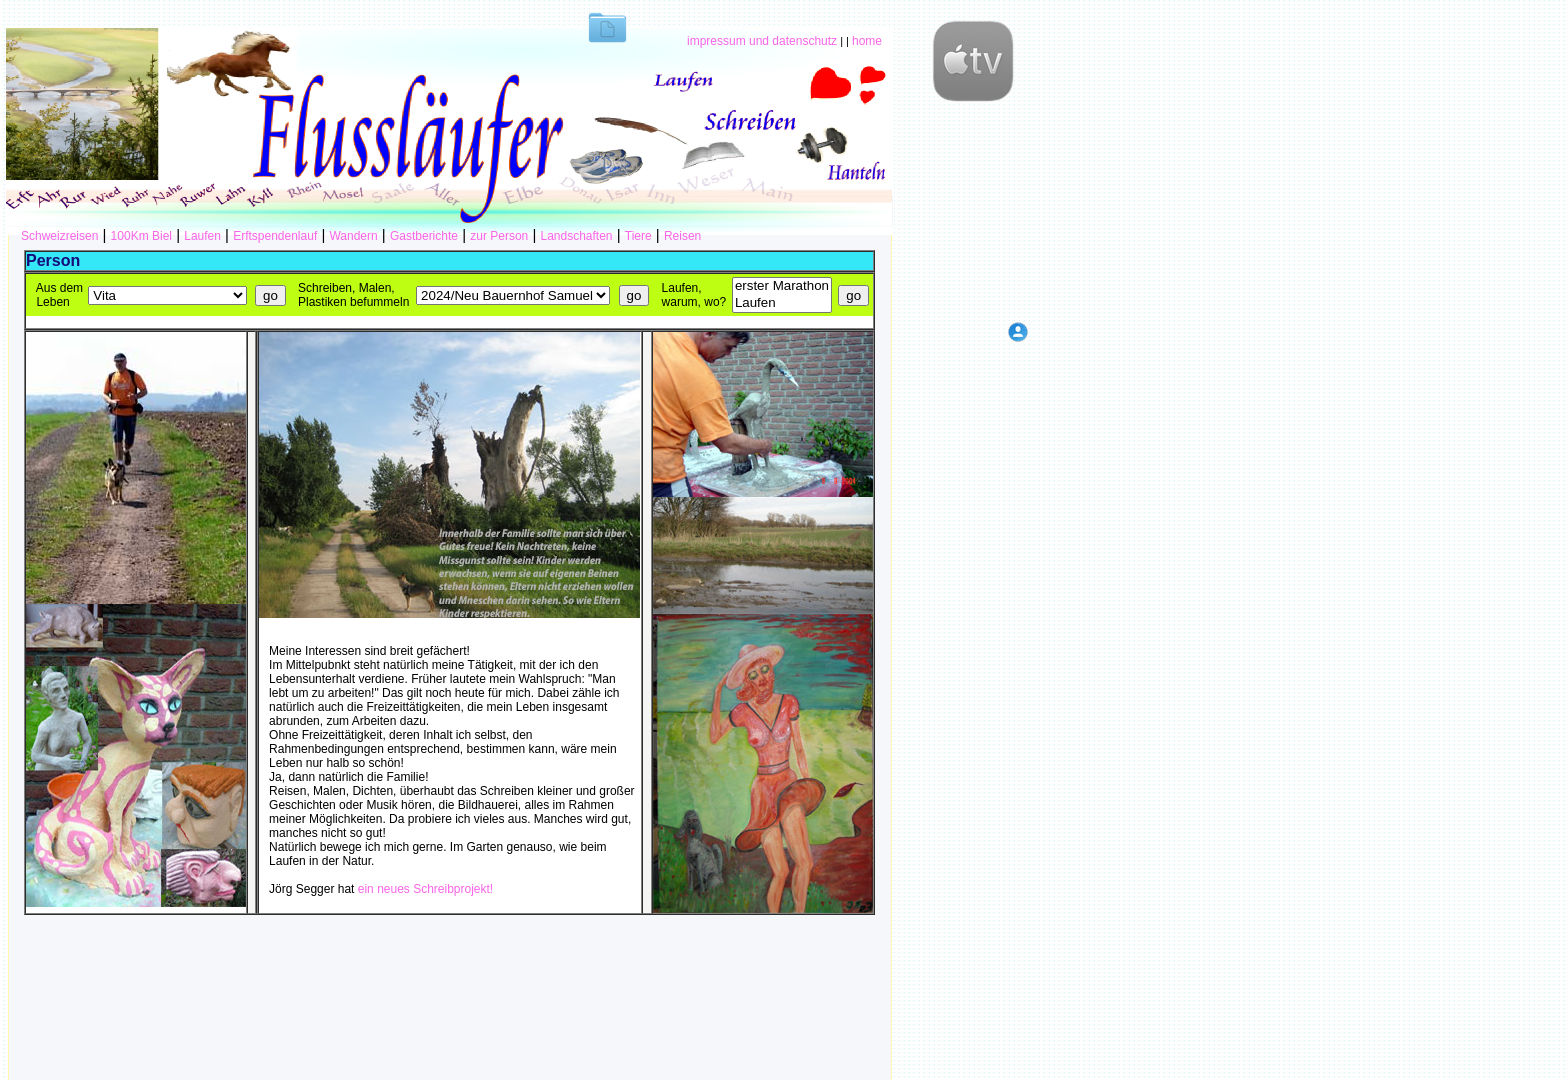  What do you see at coordinates (1018, 332) in the screenshot?
I see `default user profile avatar` at bounding box center [1018, 332].